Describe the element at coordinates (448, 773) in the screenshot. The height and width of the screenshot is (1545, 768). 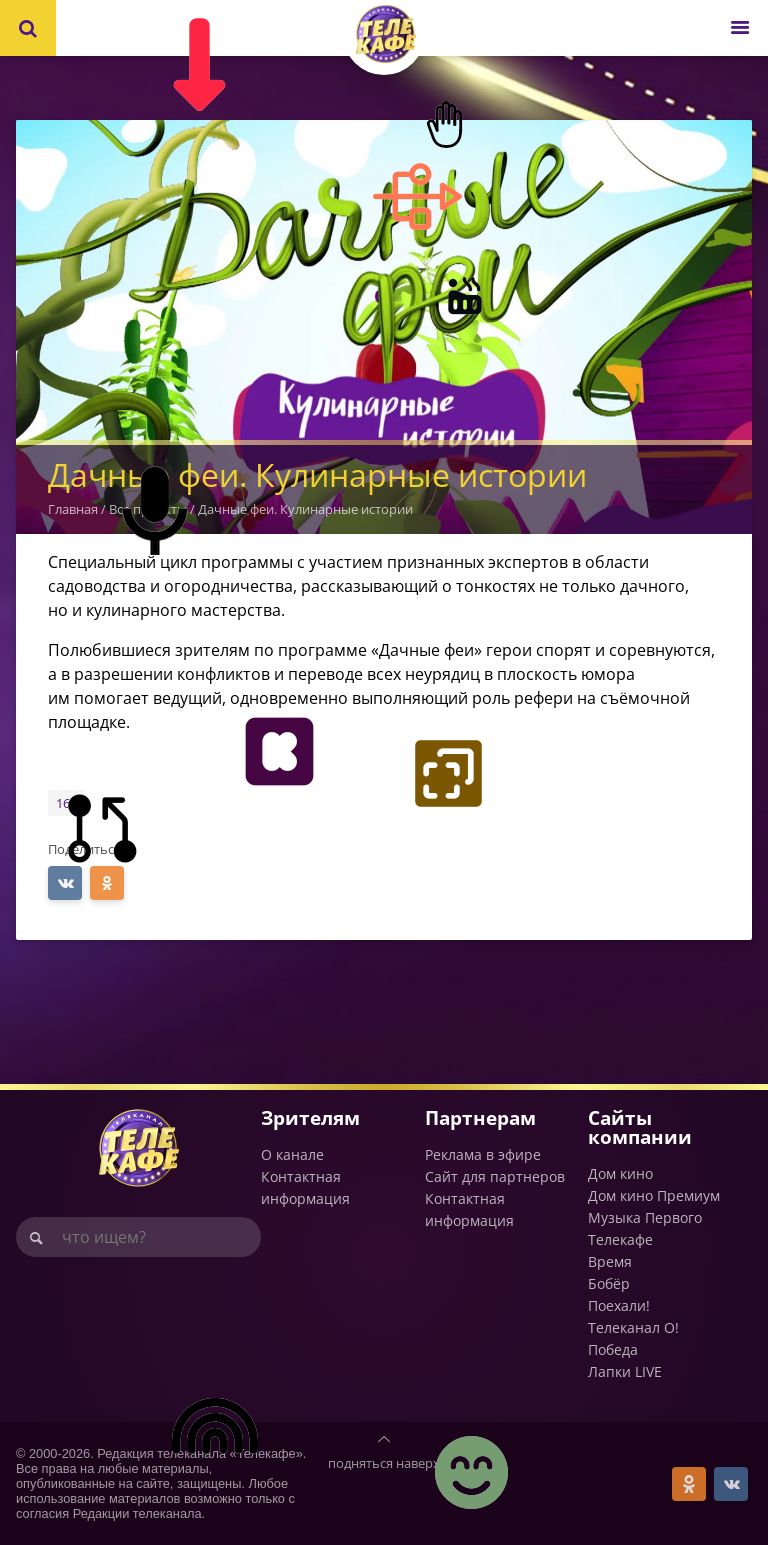
I see `bring selection to front layer` at that location.